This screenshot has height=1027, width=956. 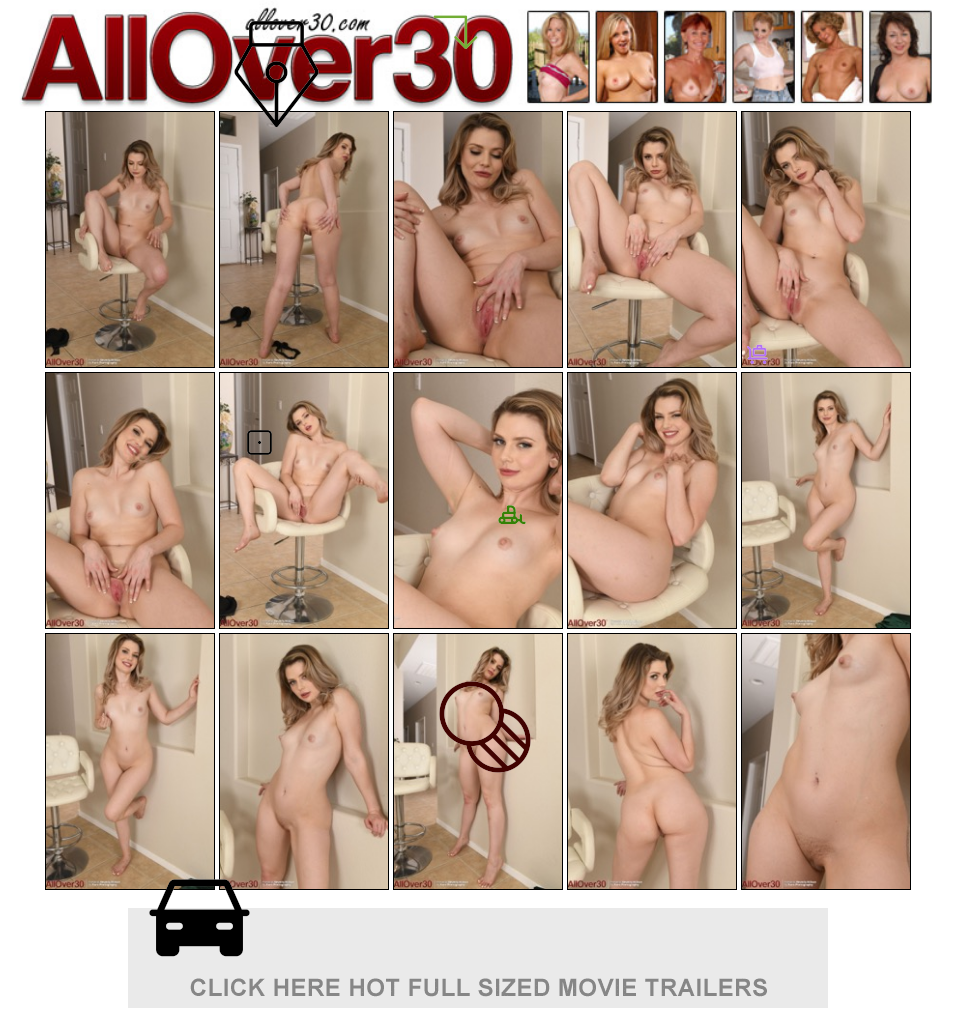 I want to click on subtract or remove a shape from selection, so click(x=485, y=727).